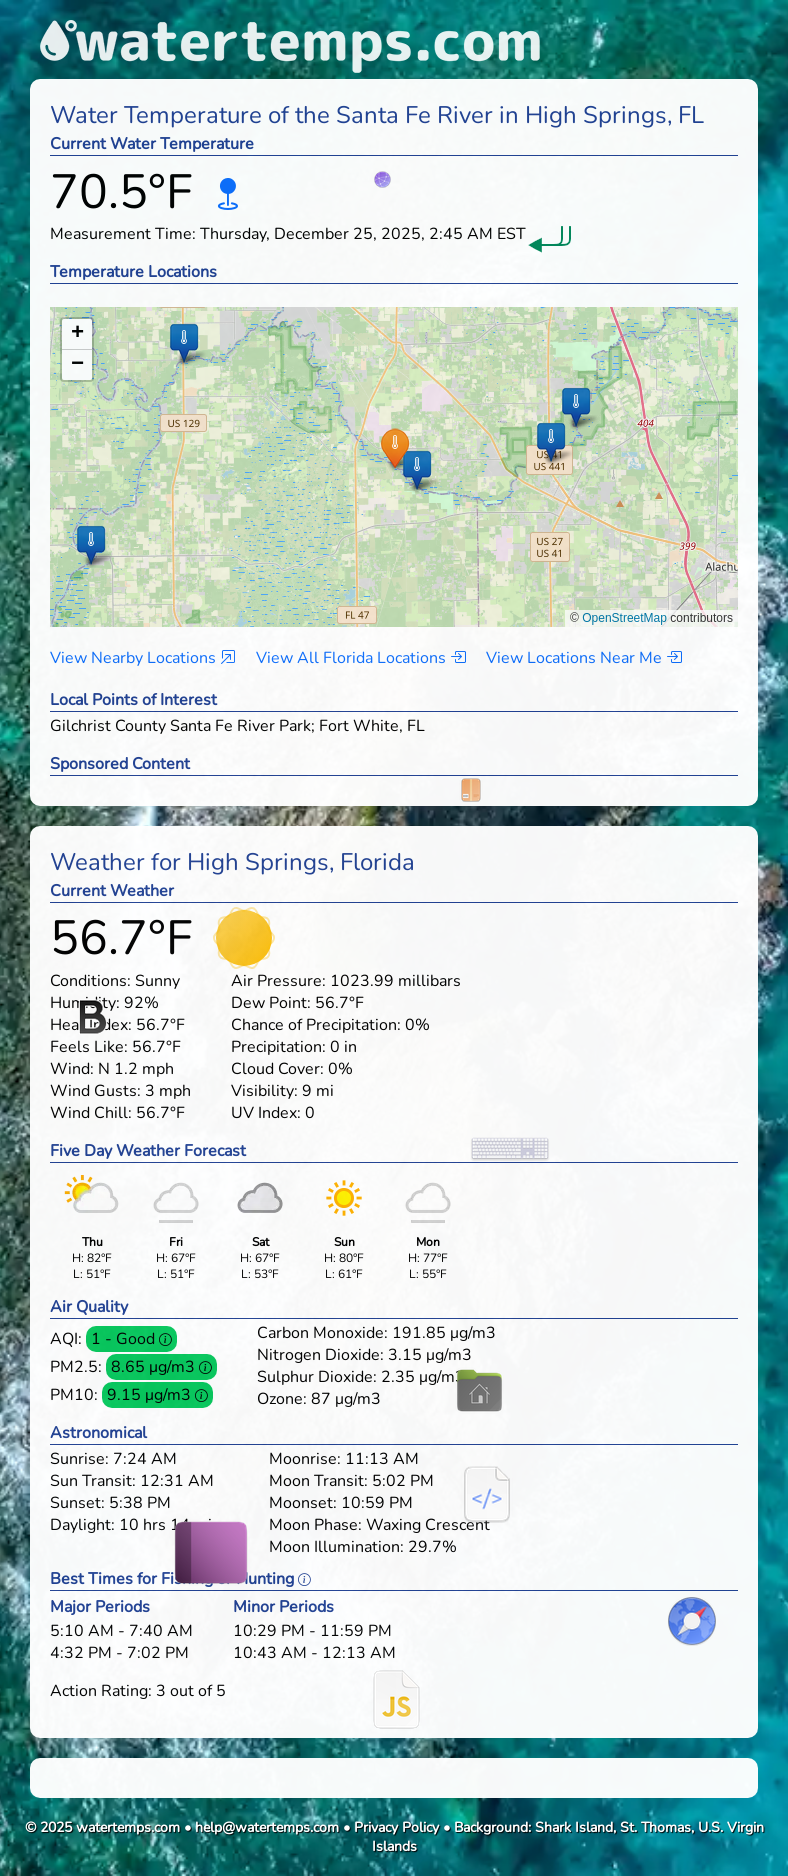  What do you see at coordinates (471, 790) in the screenshot?
I see `open or install a debian package file` at bounding box center [471, 790].